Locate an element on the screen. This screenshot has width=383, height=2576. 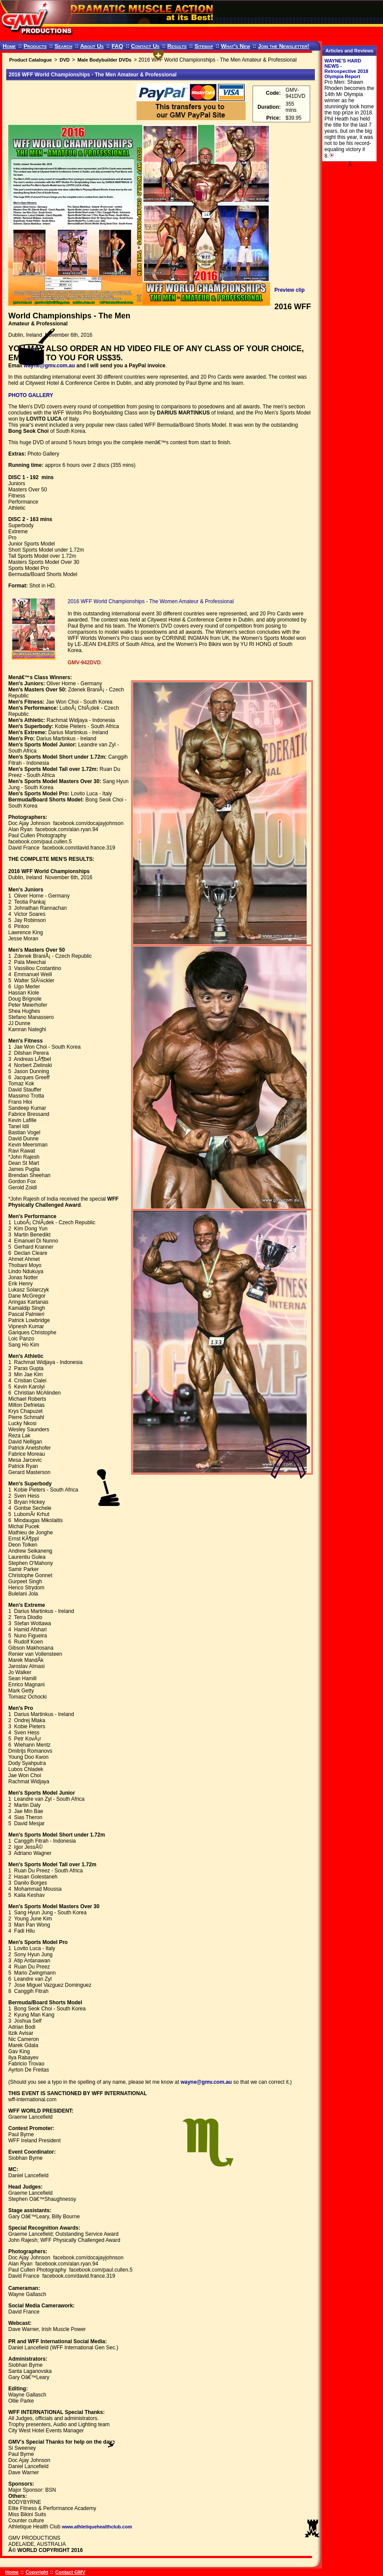
access cooking or recipe features is located at coordinates (36, 347).